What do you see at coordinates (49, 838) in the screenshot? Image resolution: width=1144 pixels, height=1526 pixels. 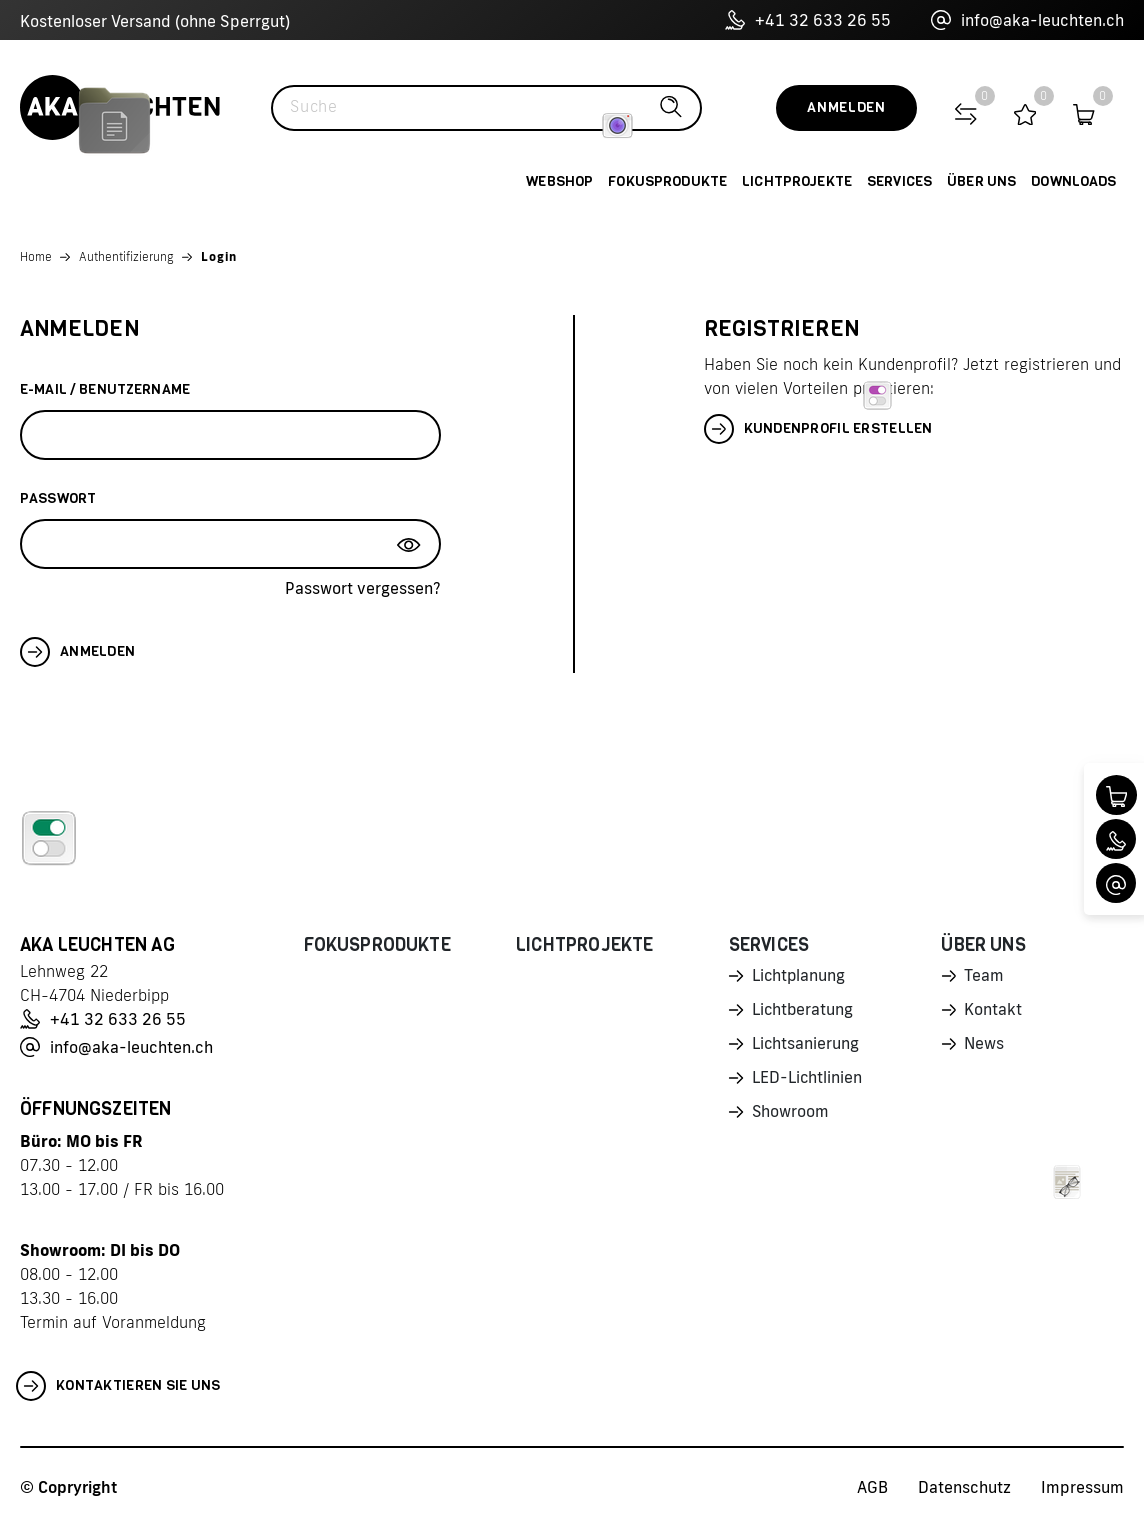 I see `open unity tweak tool to customize desktop settings` at bounding box center [49, 838].